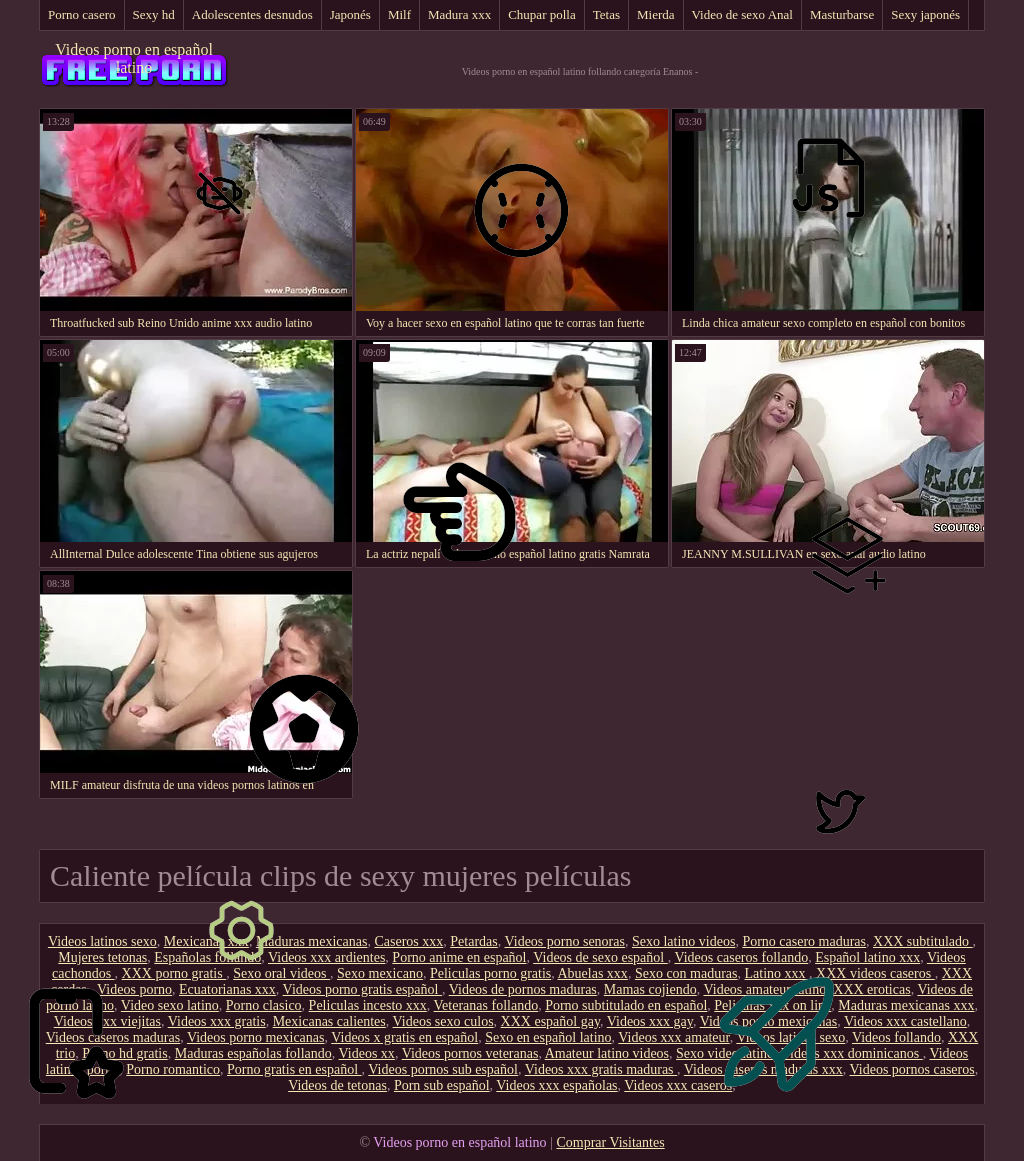  I want to click on view baseball scores or stats, so click(521, 210).